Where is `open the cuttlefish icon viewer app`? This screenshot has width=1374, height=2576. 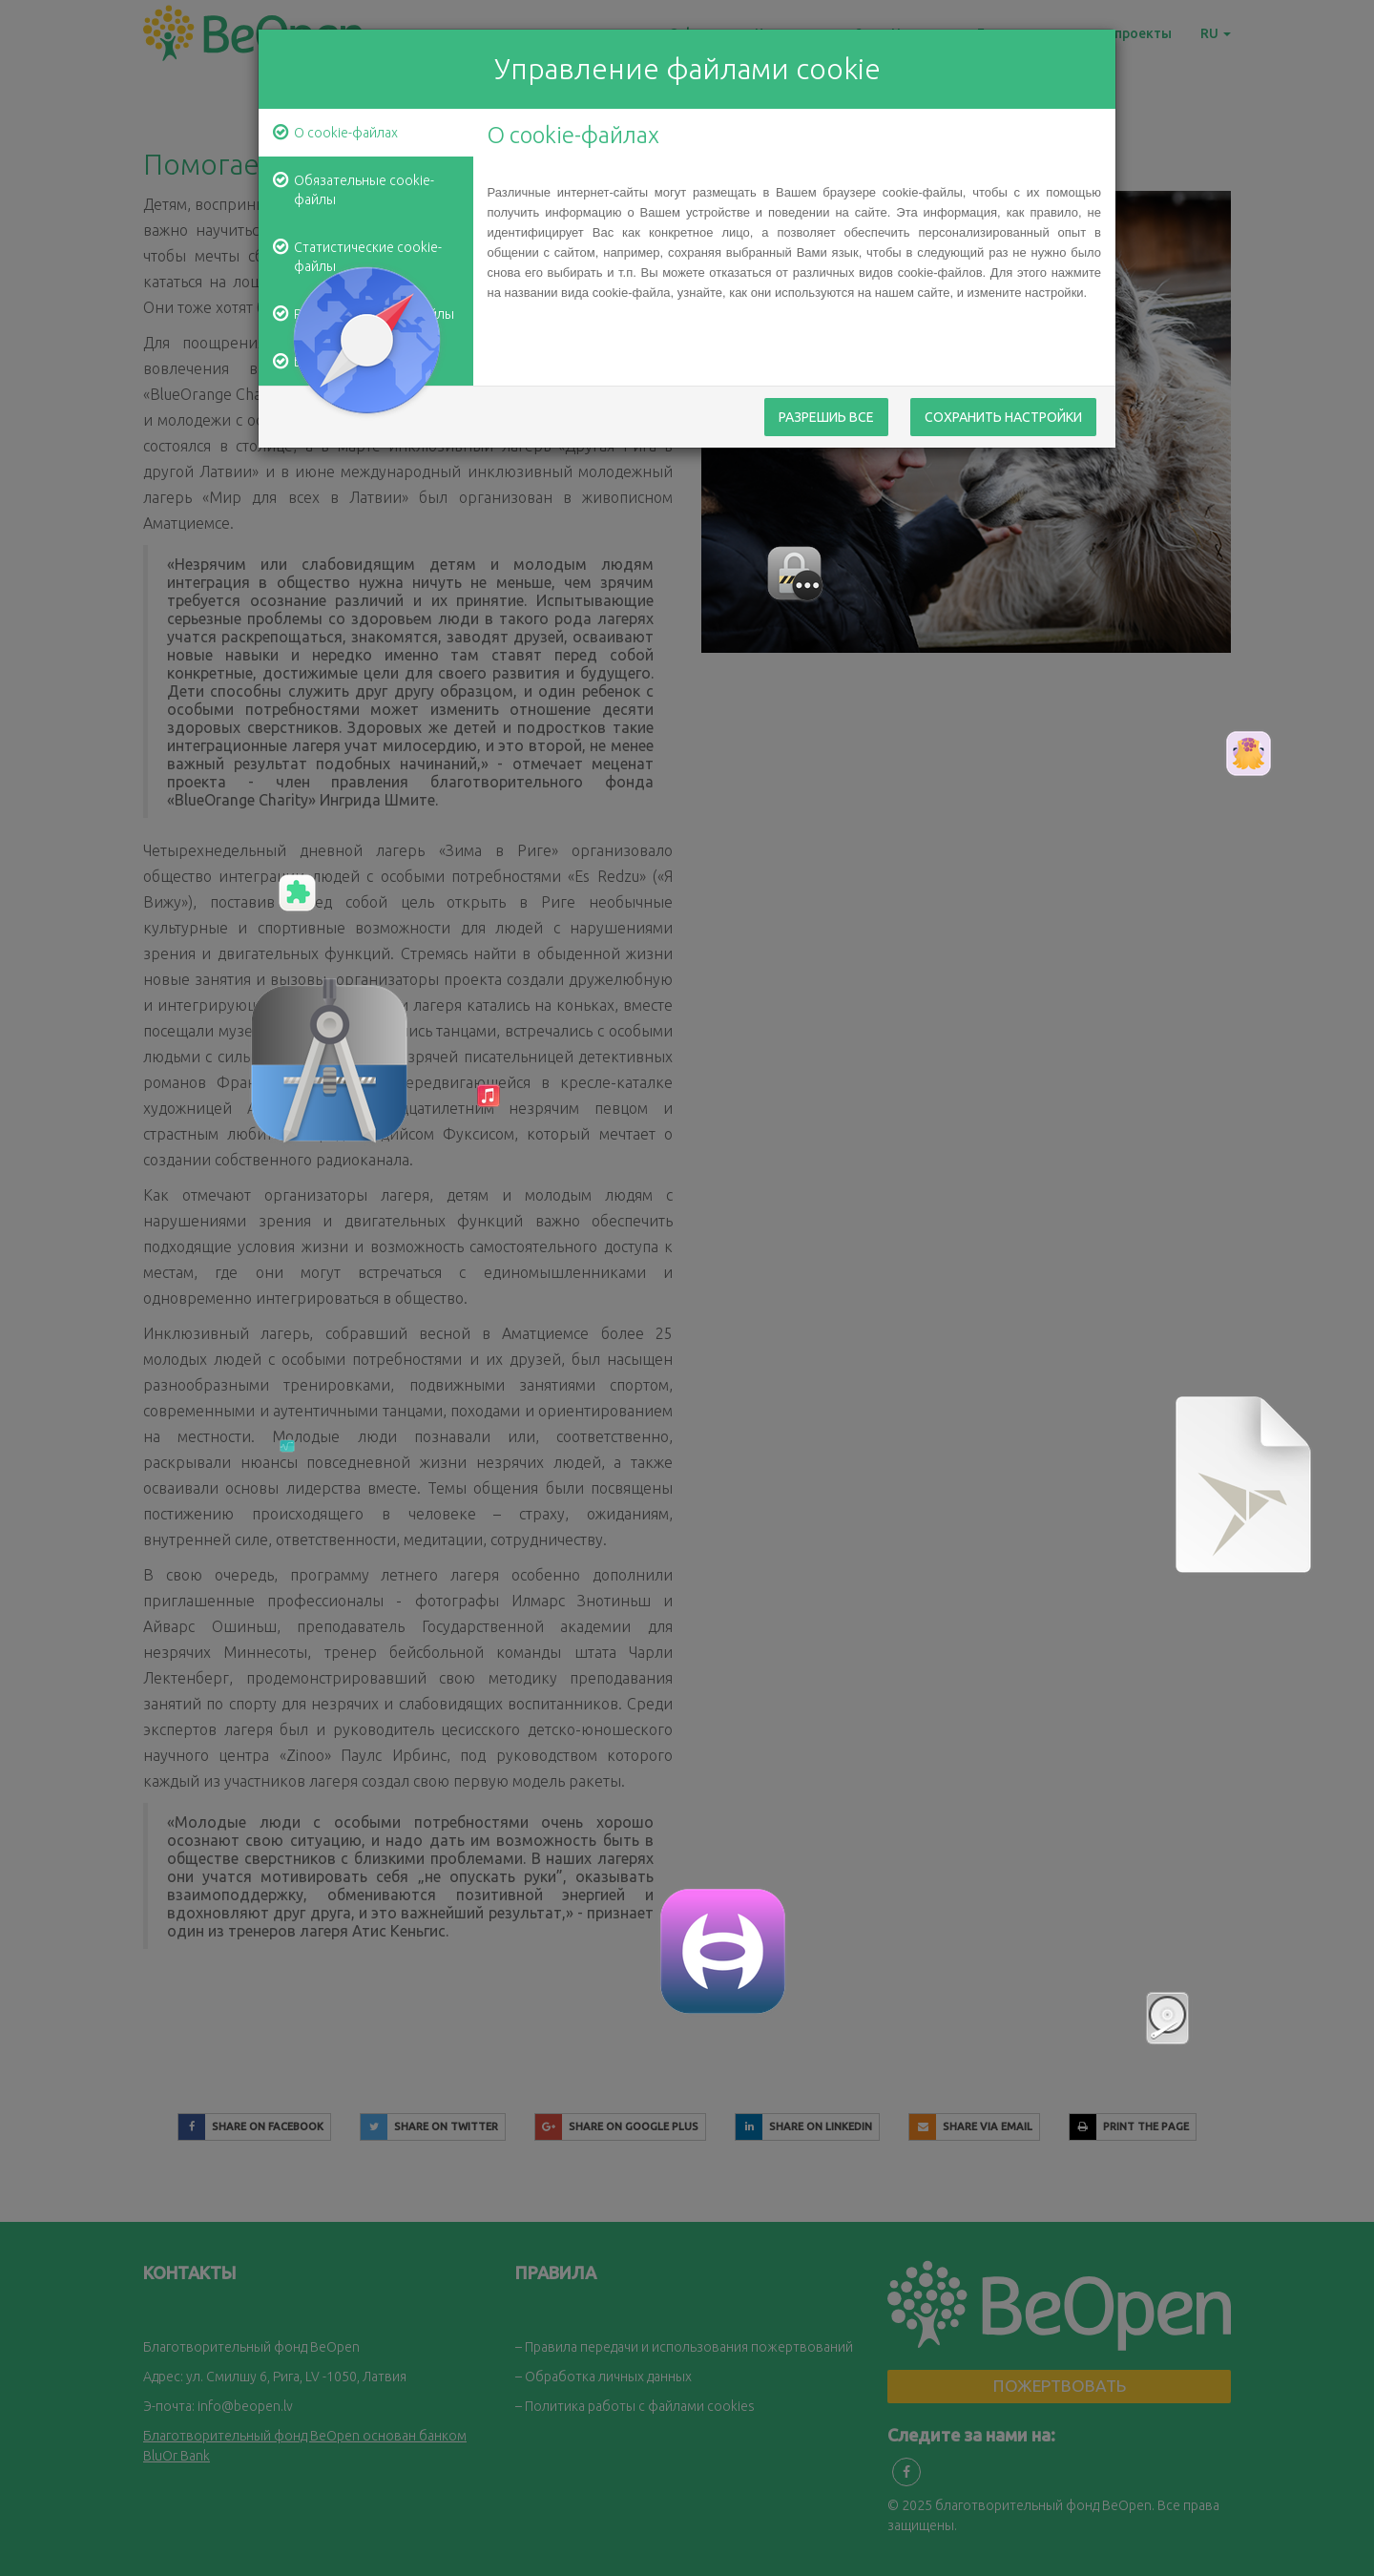 open the cuttlefish icon viewer app is located at coordinates (1248, 753).